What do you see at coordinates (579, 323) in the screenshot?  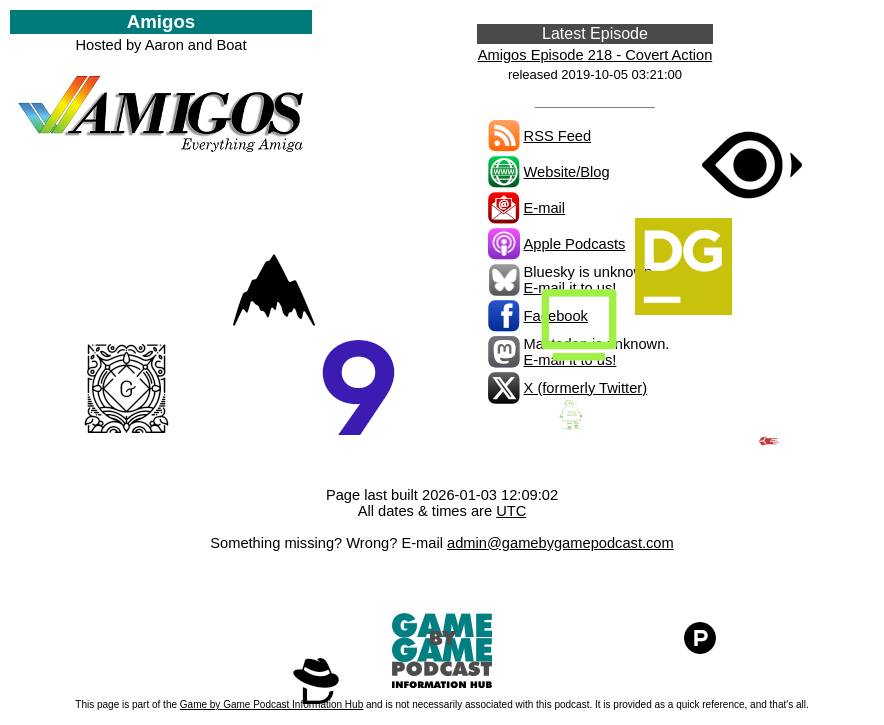 I see `access tv or display settings` at bounding box center [579, 323].